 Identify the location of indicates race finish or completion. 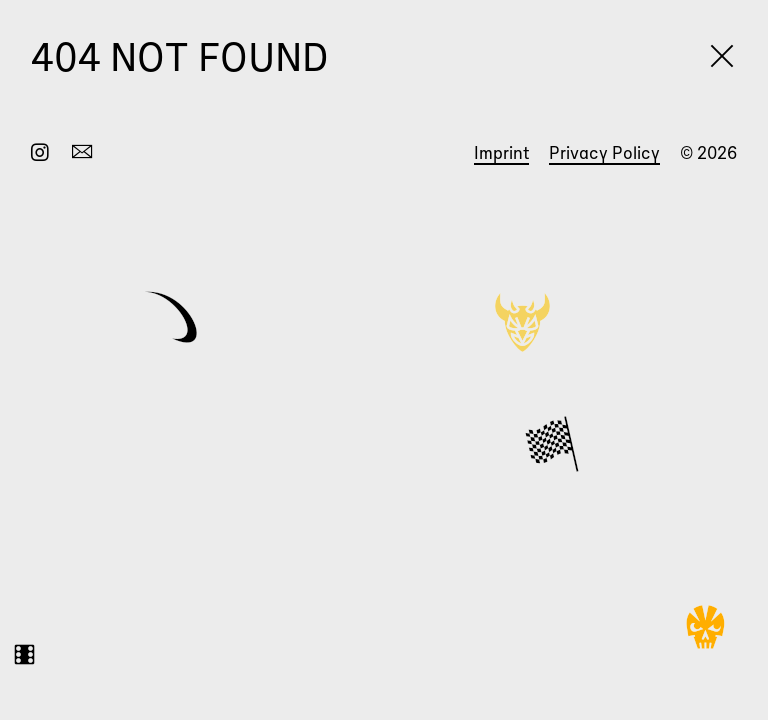
(552, 444).